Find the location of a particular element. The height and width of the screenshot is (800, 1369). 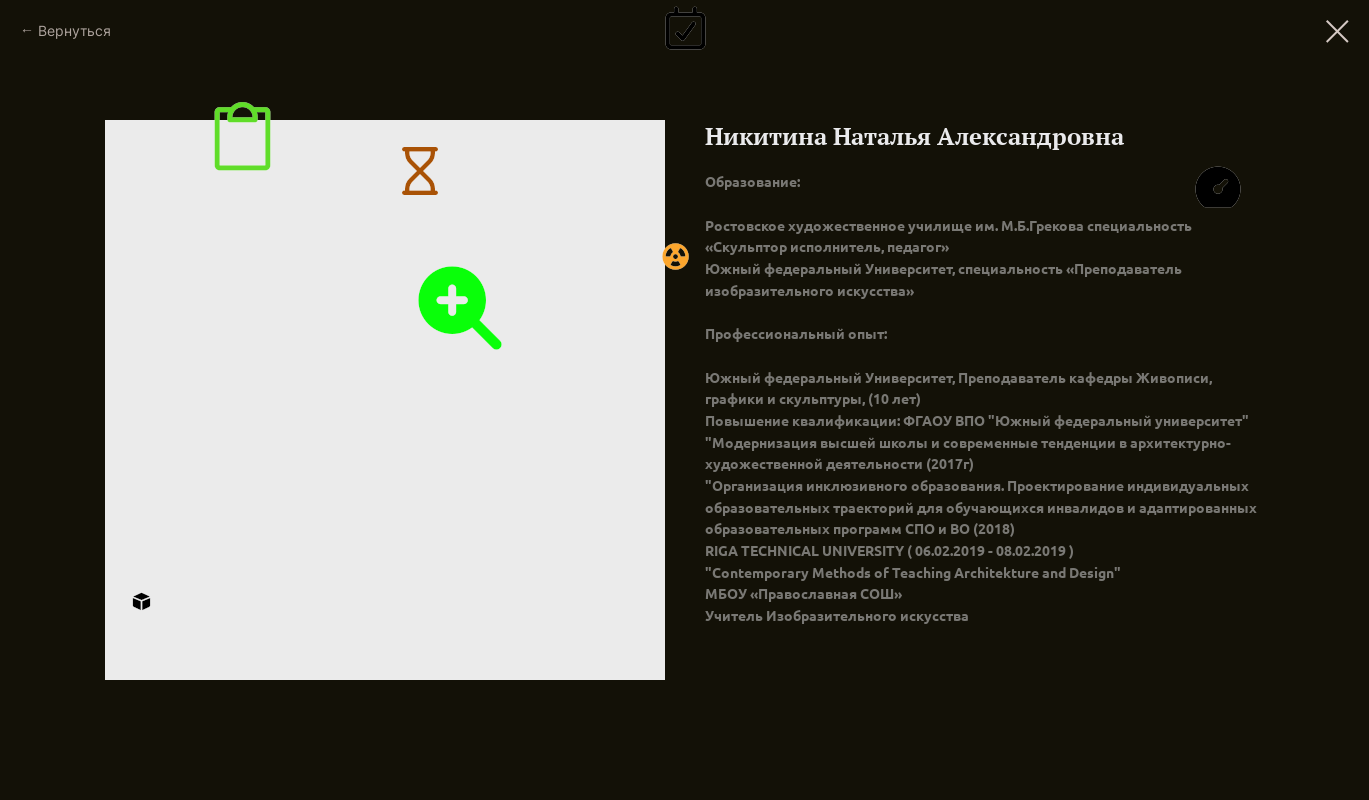

confirm or complete a scheduled event is located at coordinates (685, 29).